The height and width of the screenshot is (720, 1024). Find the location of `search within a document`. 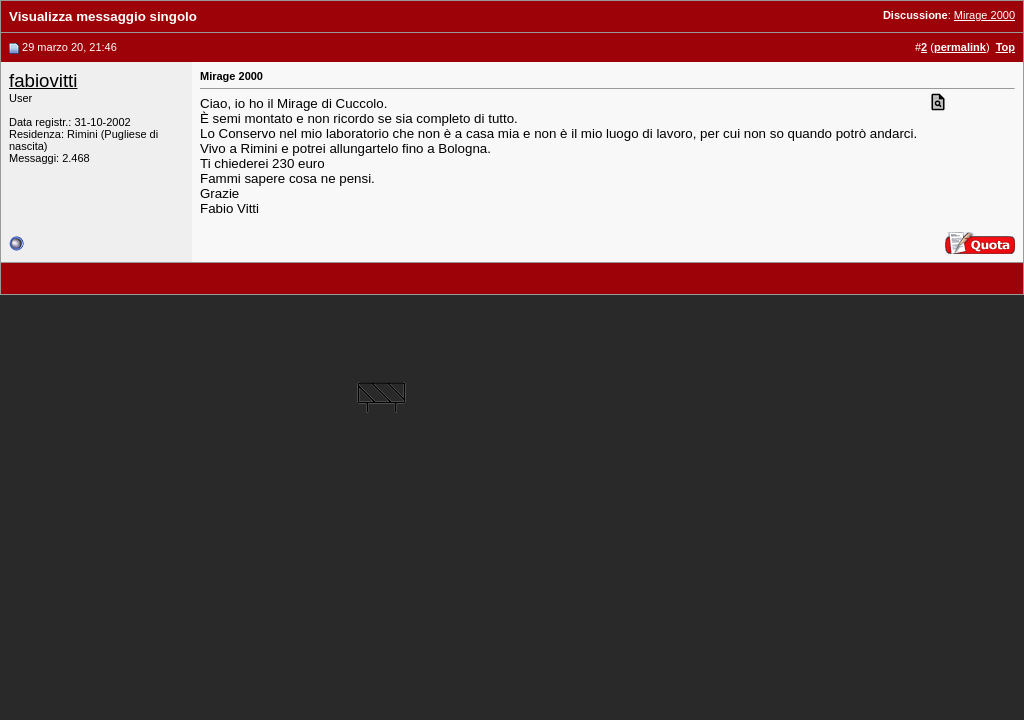

search within a document is located at coordinates (938, 102).